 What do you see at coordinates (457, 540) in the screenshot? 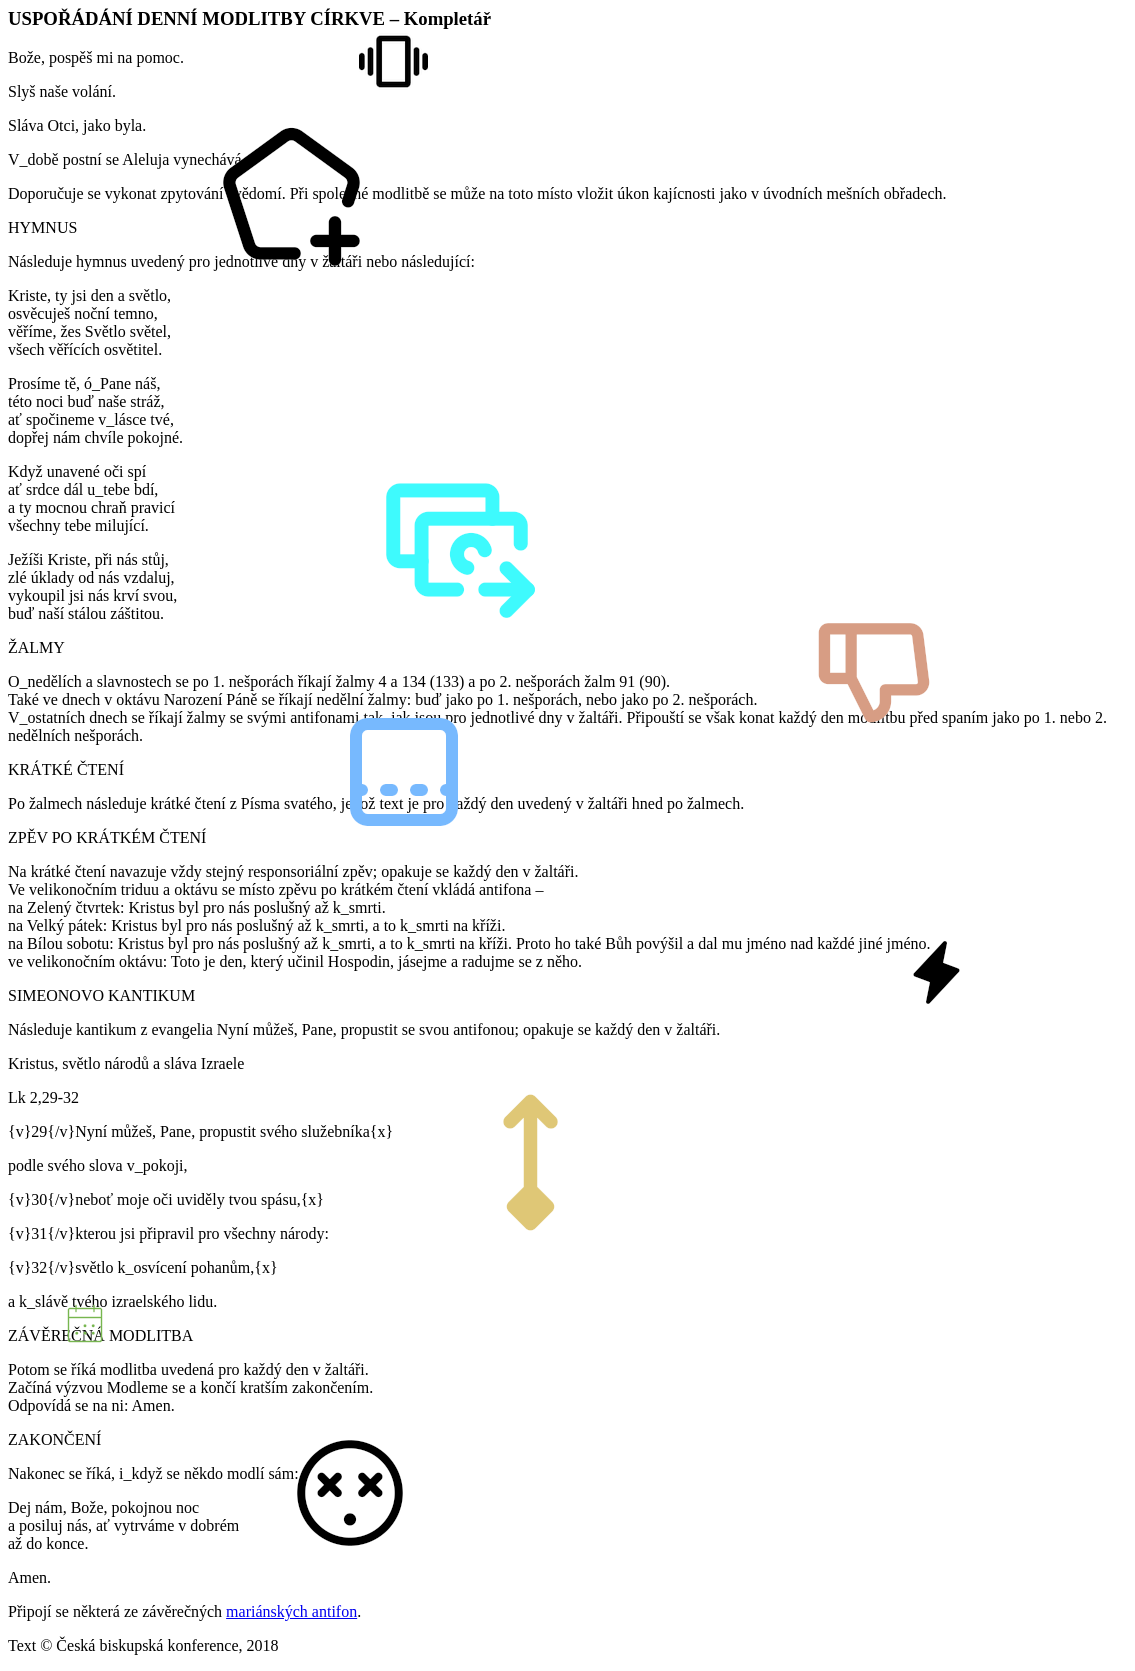
I see `transfer funds between accounts` at bounding box center [457, 540].